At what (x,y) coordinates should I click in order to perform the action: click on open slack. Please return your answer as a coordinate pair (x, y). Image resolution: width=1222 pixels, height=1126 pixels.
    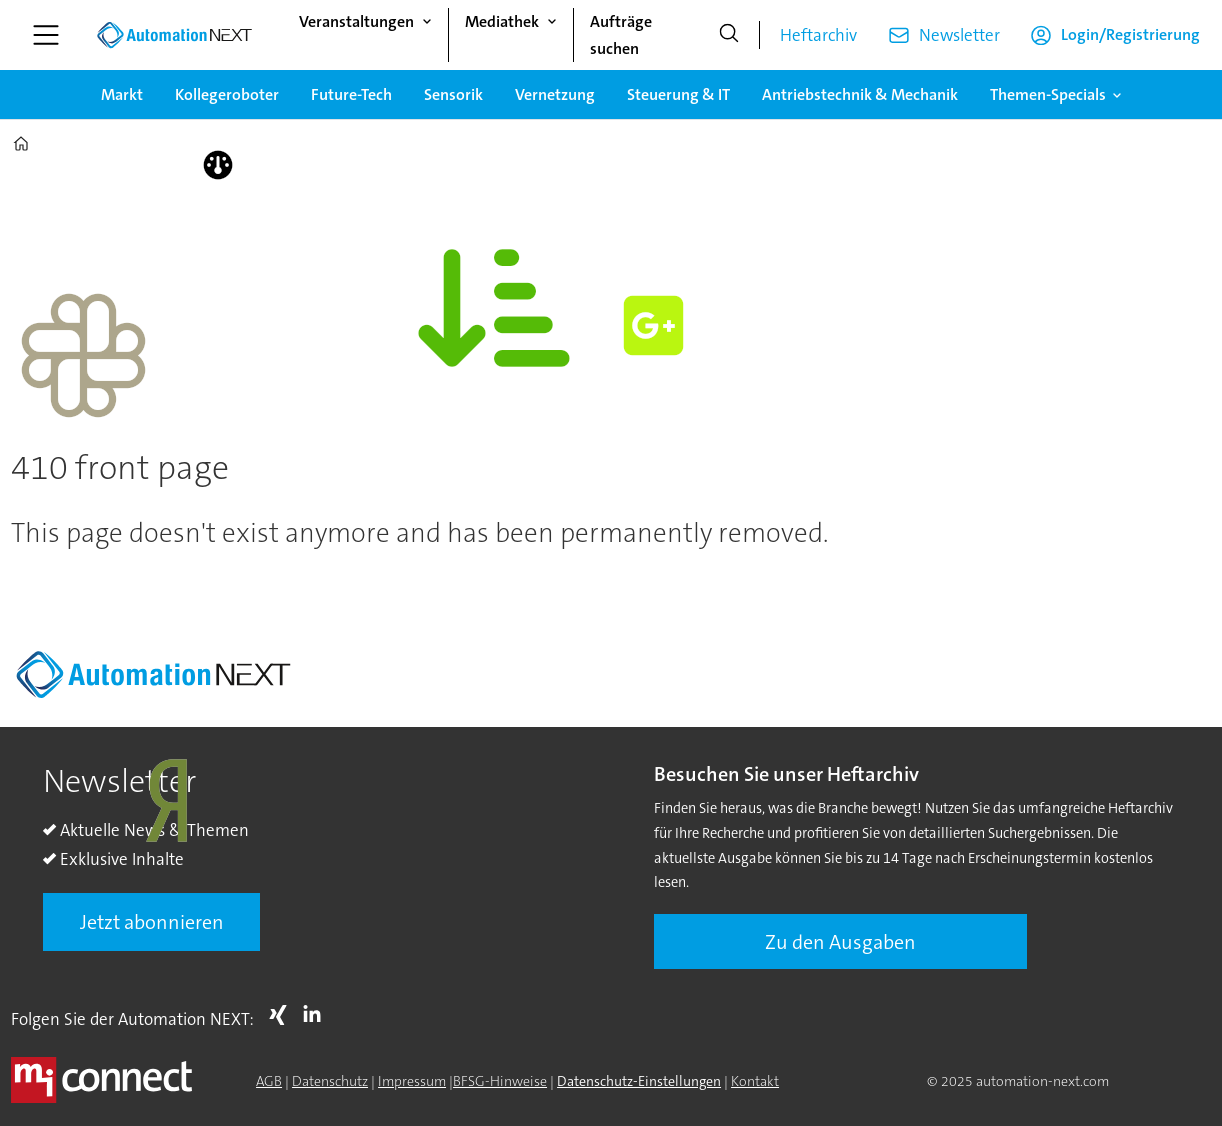
    Looking at the image, I should click on (83, 355).